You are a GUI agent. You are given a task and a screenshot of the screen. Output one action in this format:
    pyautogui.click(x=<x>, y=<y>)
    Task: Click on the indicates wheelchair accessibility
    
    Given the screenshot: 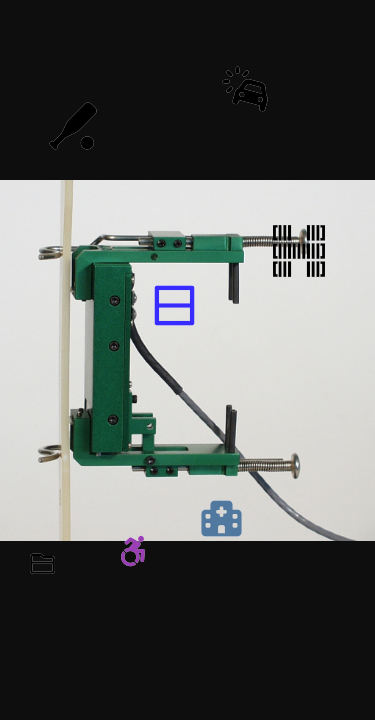 What is the action you would take?
    pyautogui.click(x=133, y=551)
    